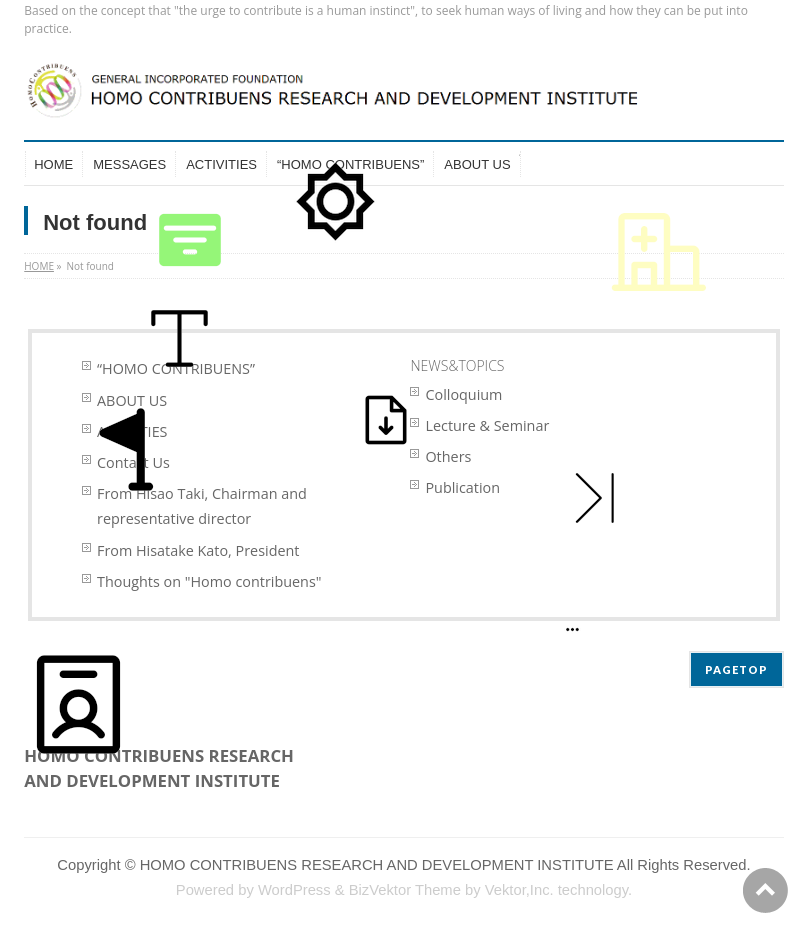  I want to click on format text or change typography settings, so click(179, 338).